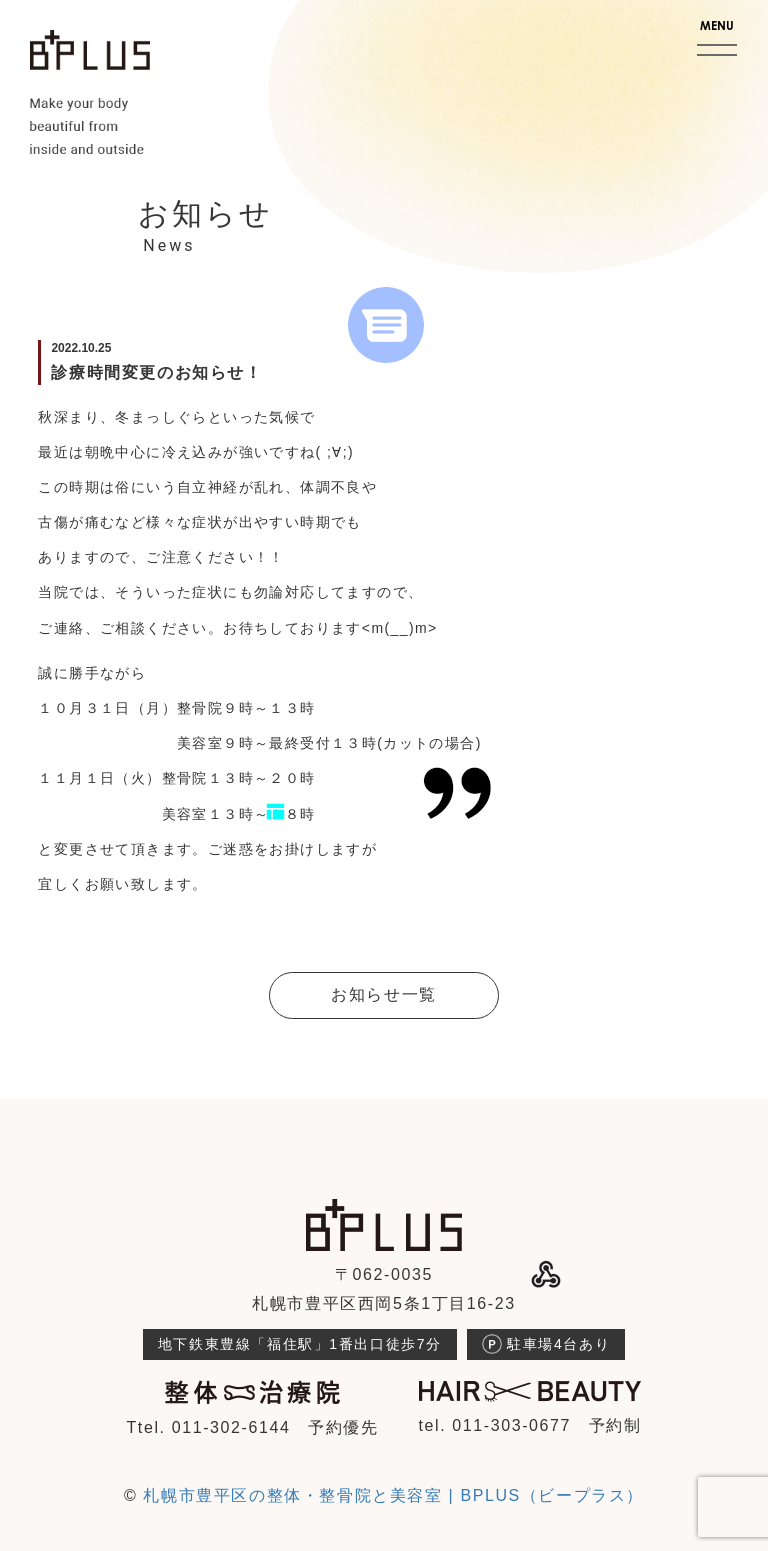 This screenshot has width=768, height=1551. Describe the element at coordinates (275, 811) in the screenshot. I see `switch to header with two-column layout` at that location.